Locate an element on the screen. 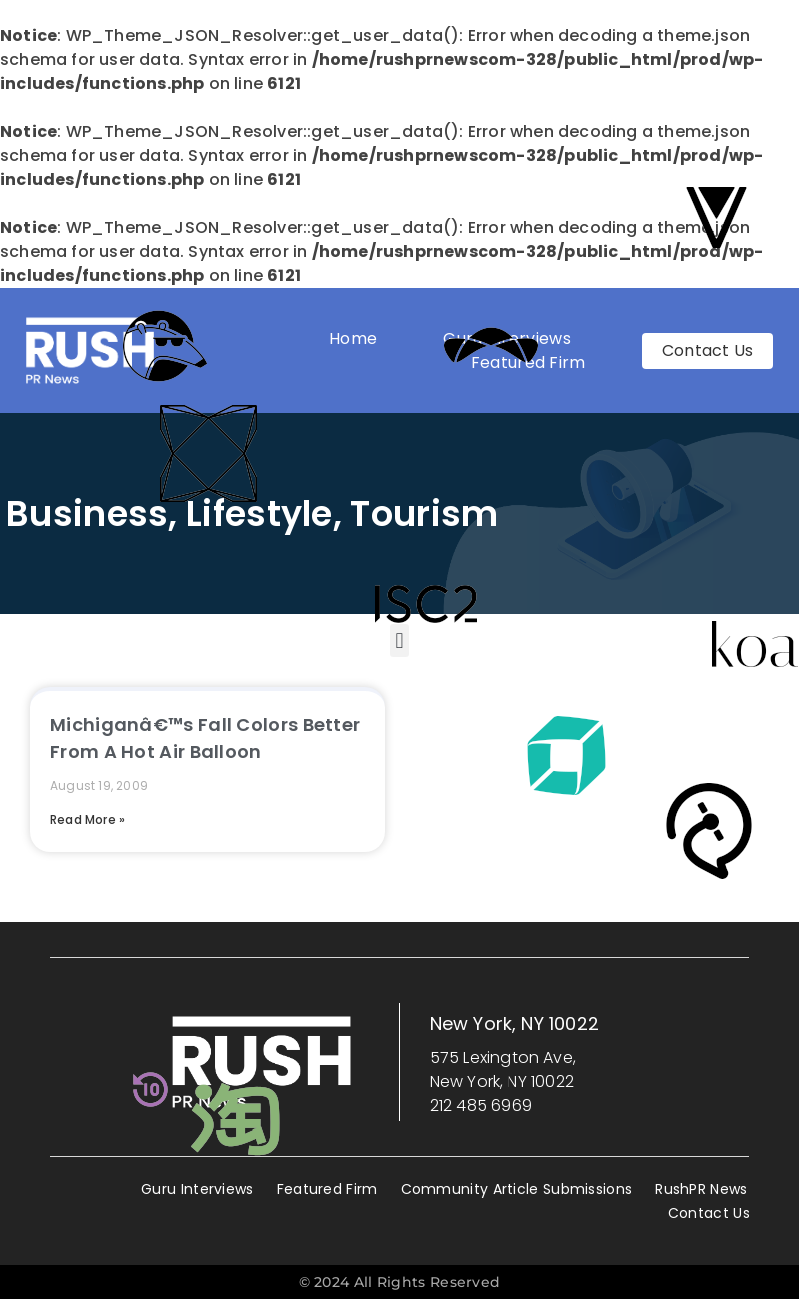  open the ReVanced app is located at coordinates (716, 217).